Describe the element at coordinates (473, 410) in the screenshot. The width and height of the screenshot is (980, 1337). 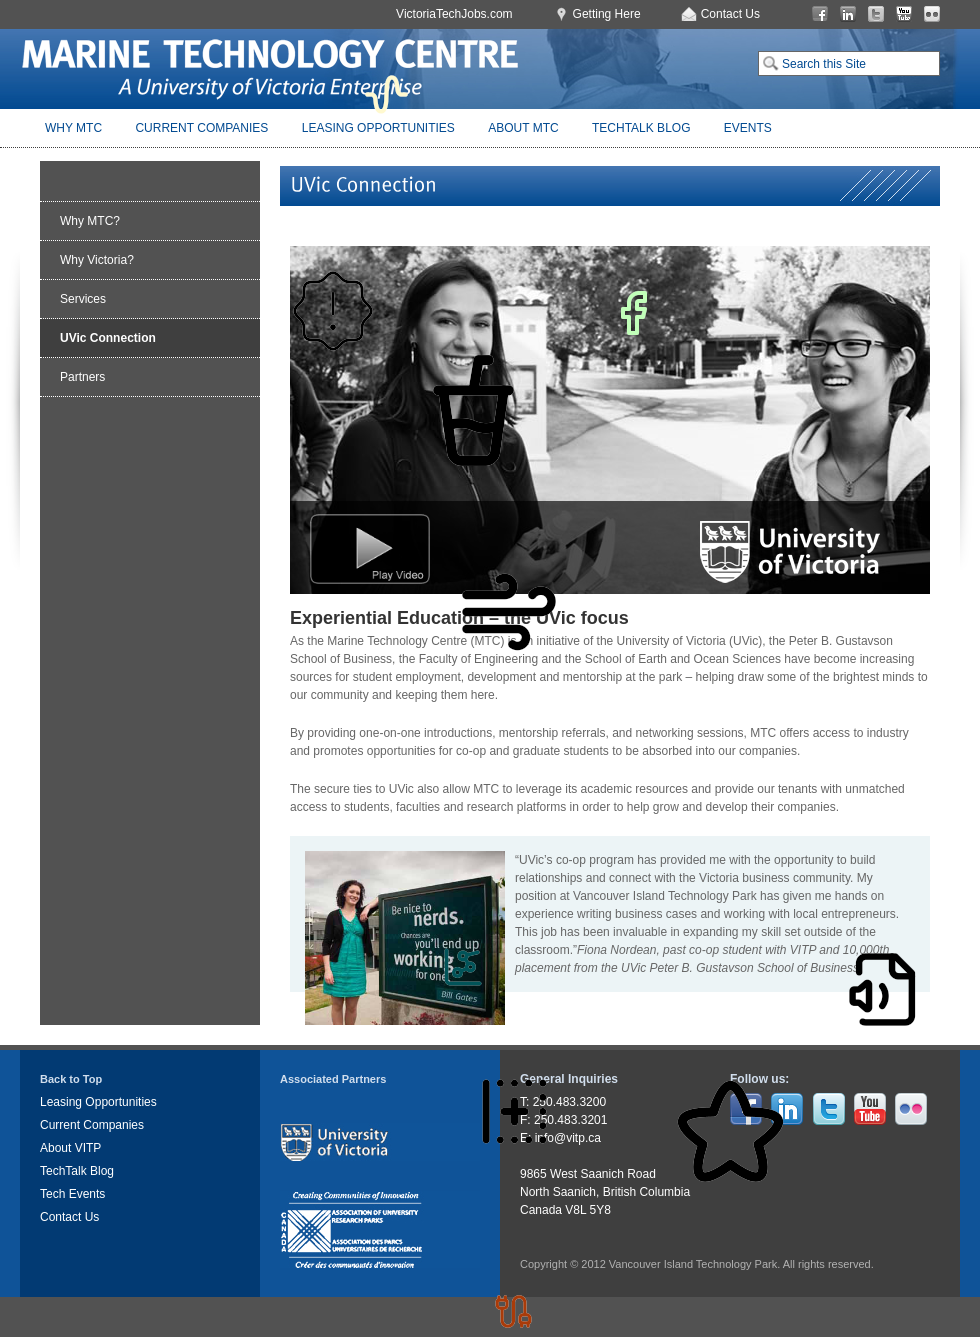
I see `order a beverage or drink` at that location.